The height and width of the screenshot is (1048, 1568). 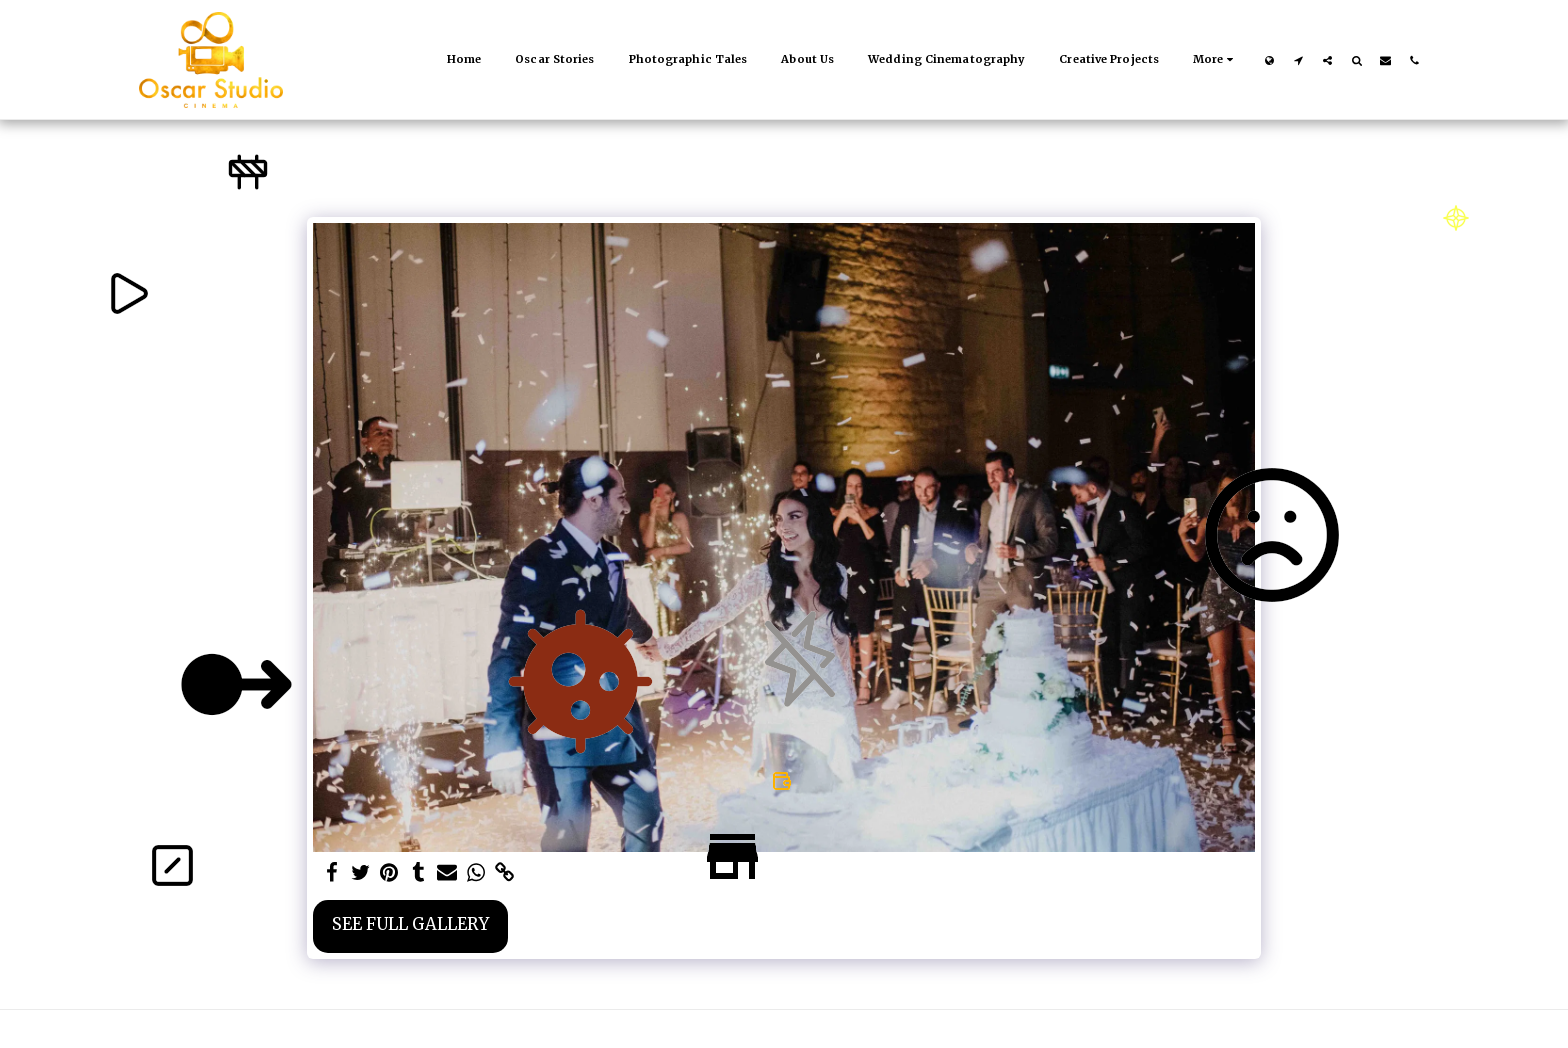 What do you see at coordinates (1272, 535) in the screenshot?
I see `submit negative feedback or rating` at bounding box center [1272, 535].